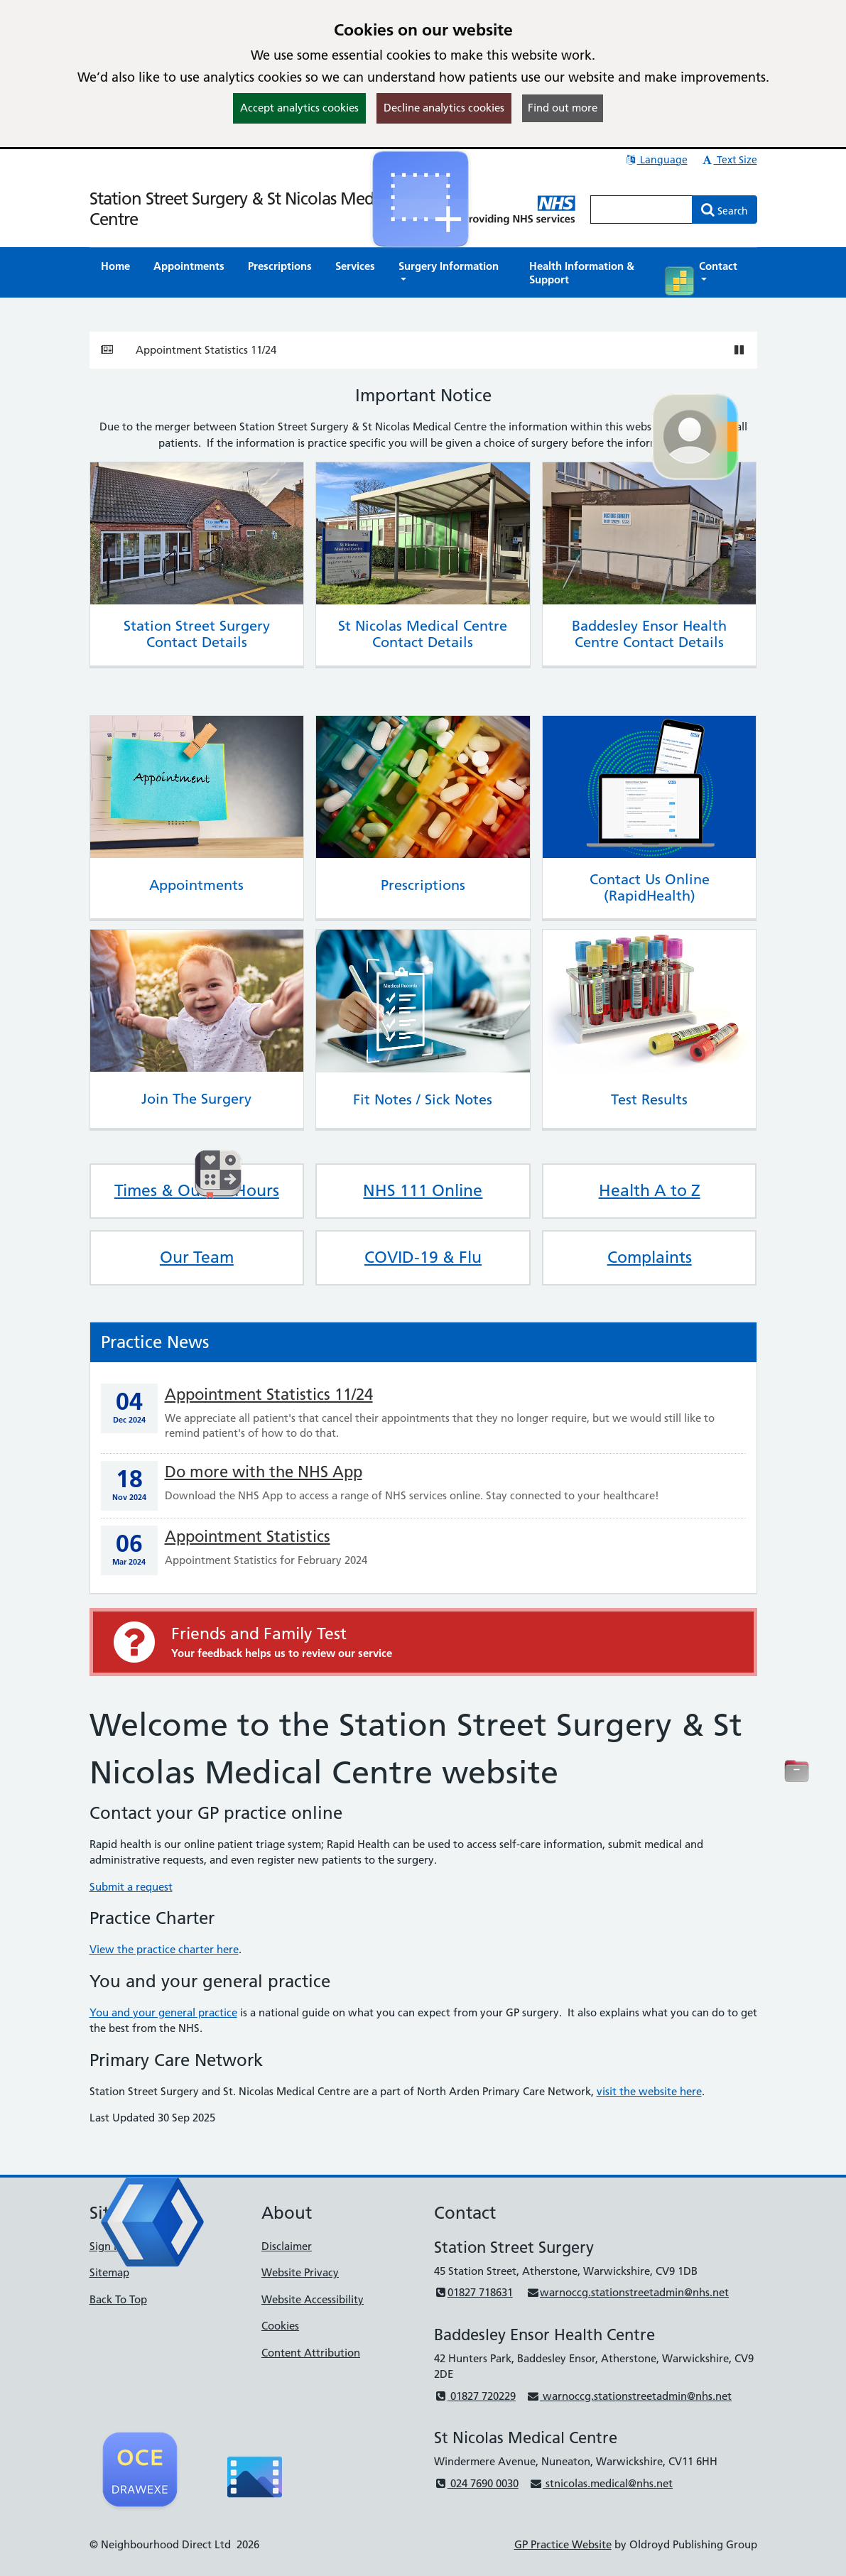 The width and height of the screenshot is (846, 2576). I want to click on open contacts app, so click(695, 436).